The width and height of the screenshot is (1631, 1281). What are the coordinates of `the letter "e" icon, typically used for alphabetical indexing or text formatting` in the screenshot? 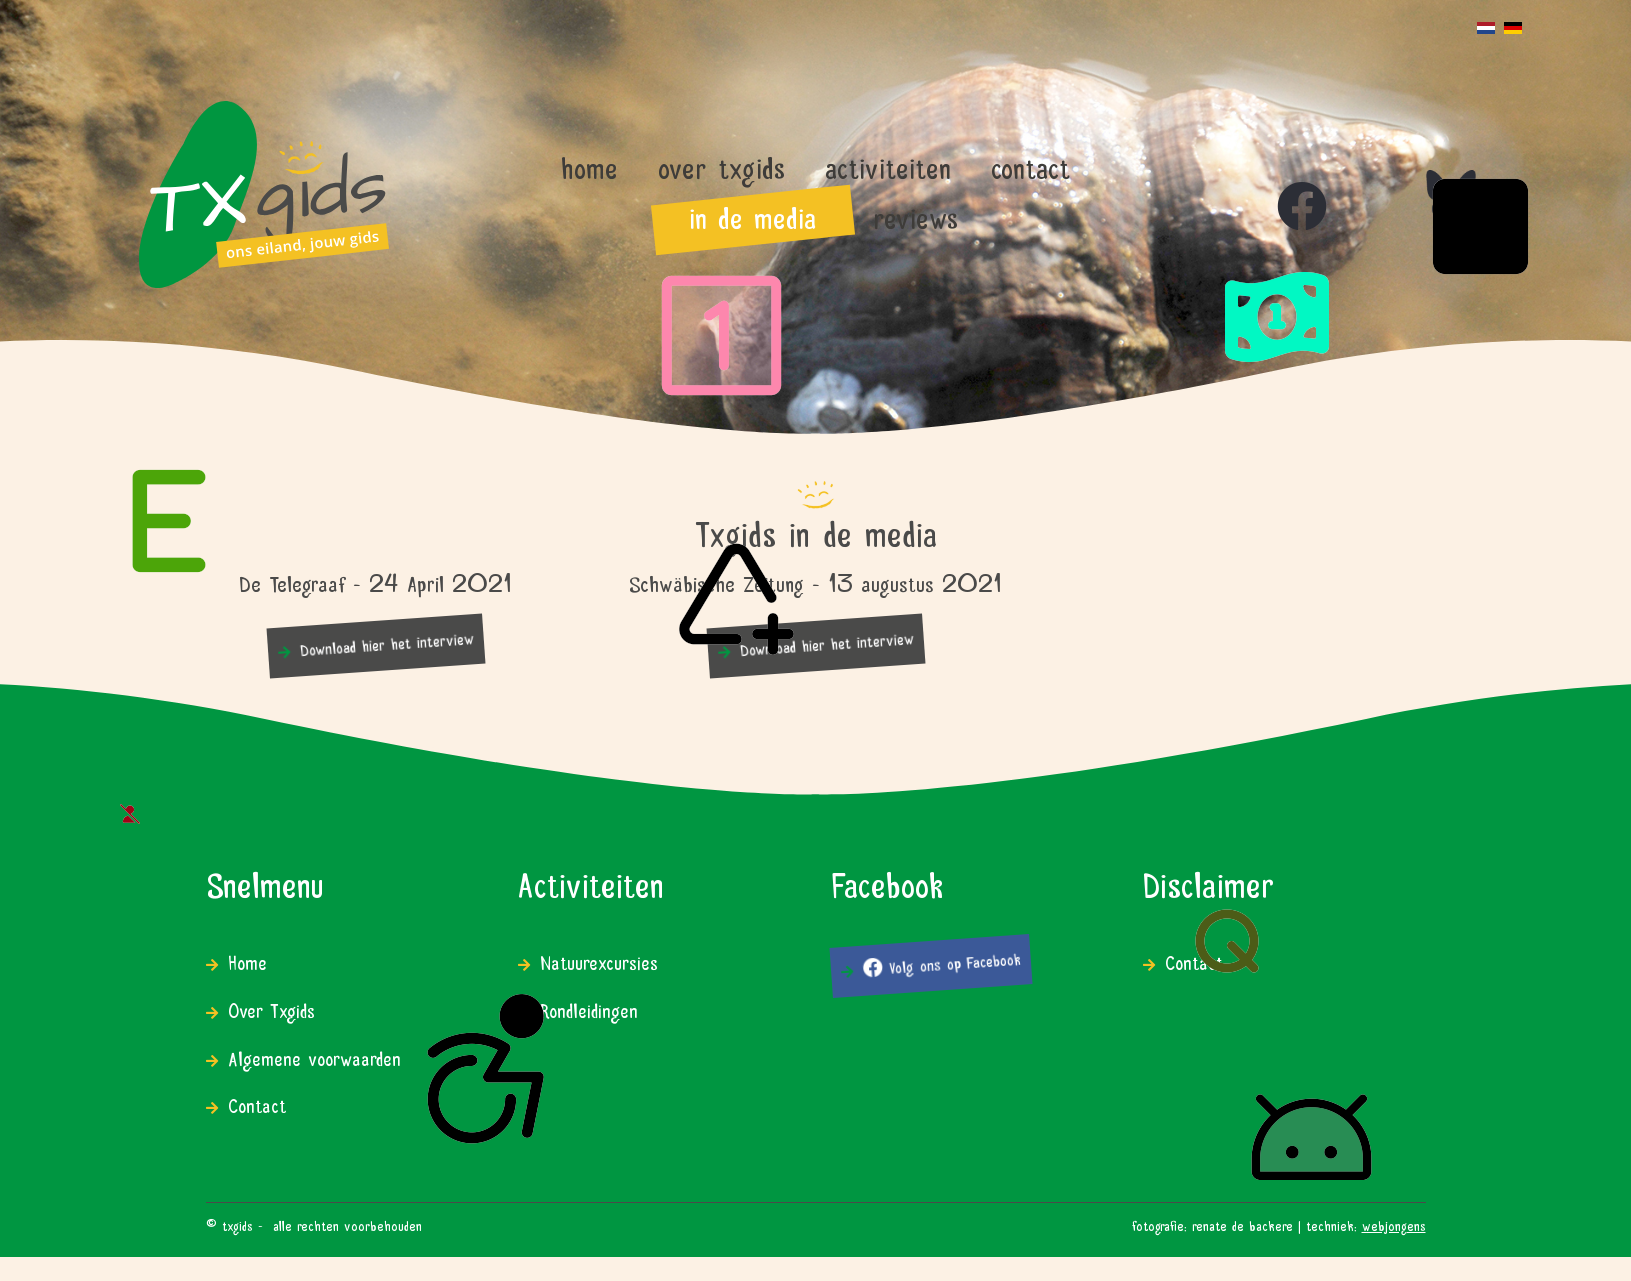 It's located at (169, 521).